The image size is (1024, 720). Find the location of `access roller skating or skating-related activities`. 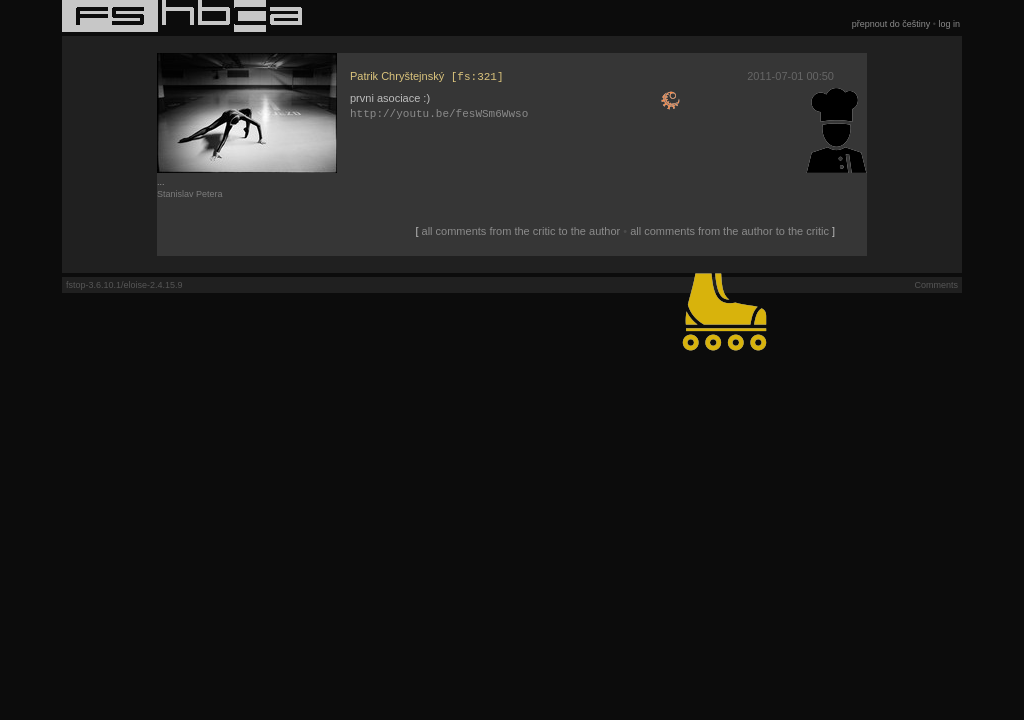

access roller skating or skating-related activities is located at coordinates (724, 305).